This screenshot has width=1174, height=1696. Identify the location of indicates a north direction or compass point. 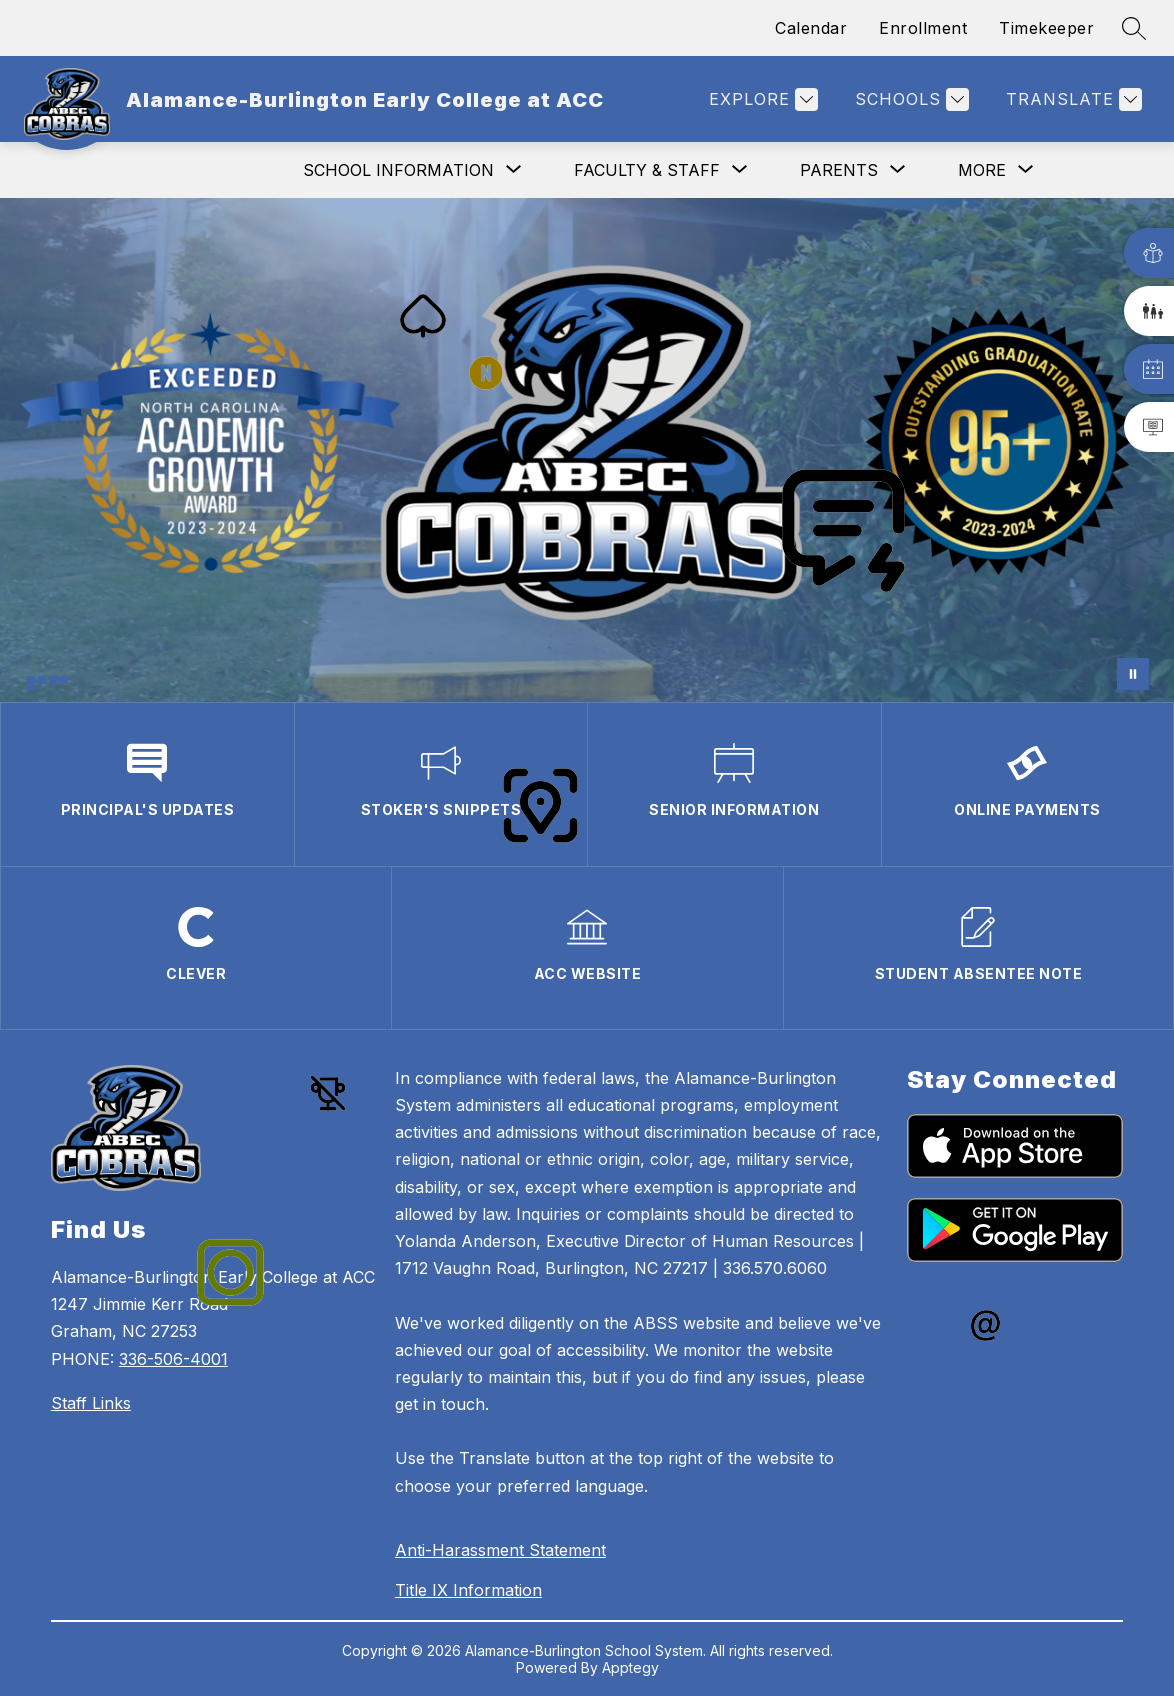
(486, 373).